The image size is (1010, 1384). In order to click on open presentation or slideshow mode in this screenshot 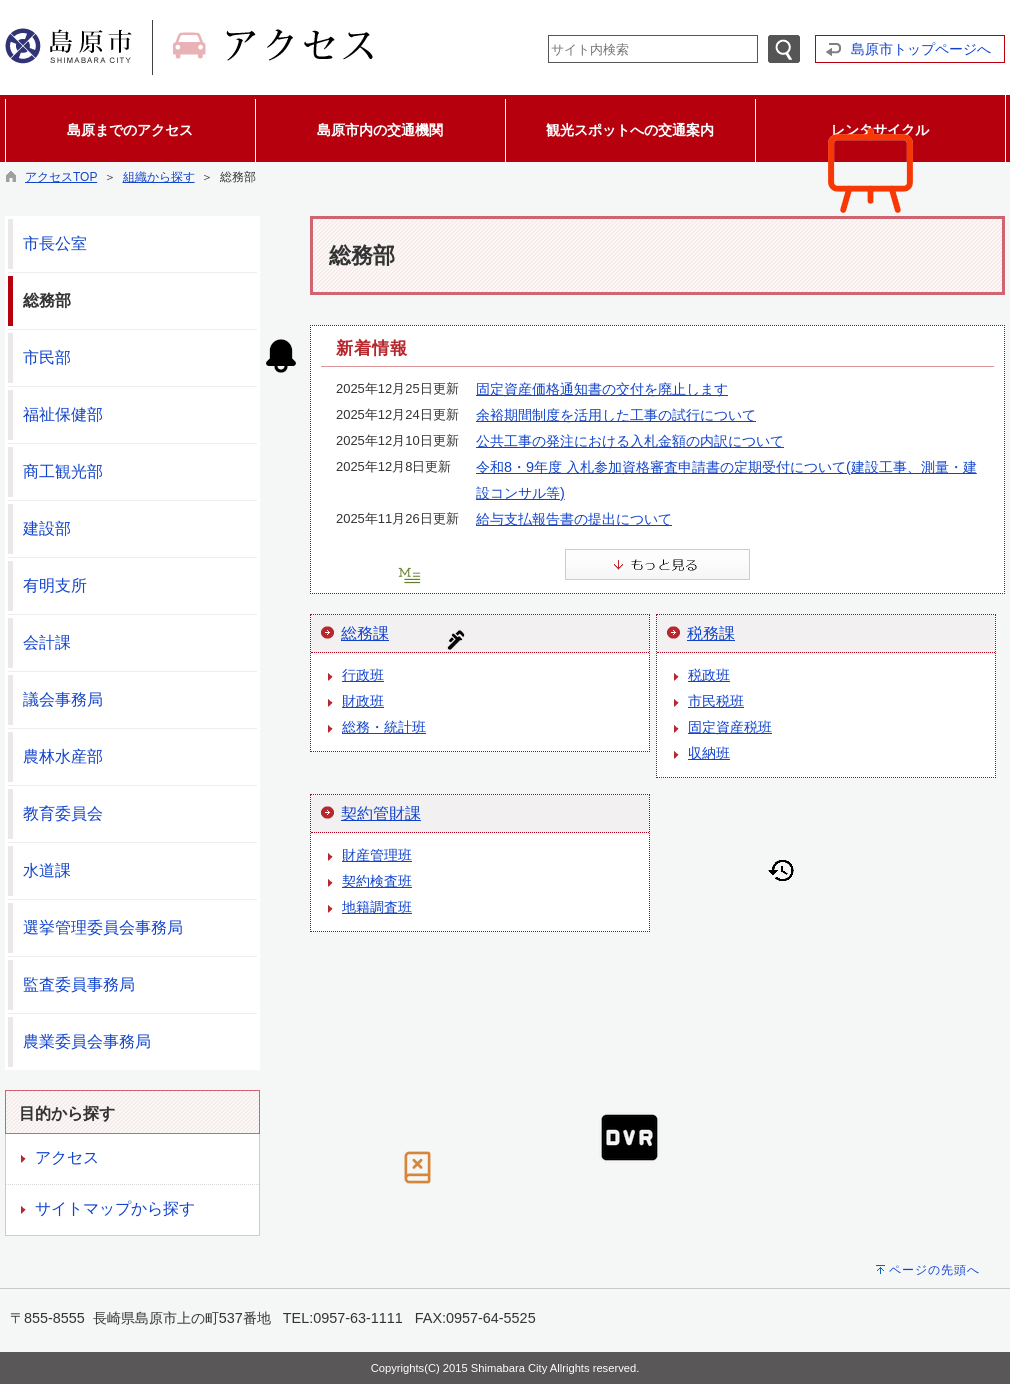, I will do `click(870, 170)`.